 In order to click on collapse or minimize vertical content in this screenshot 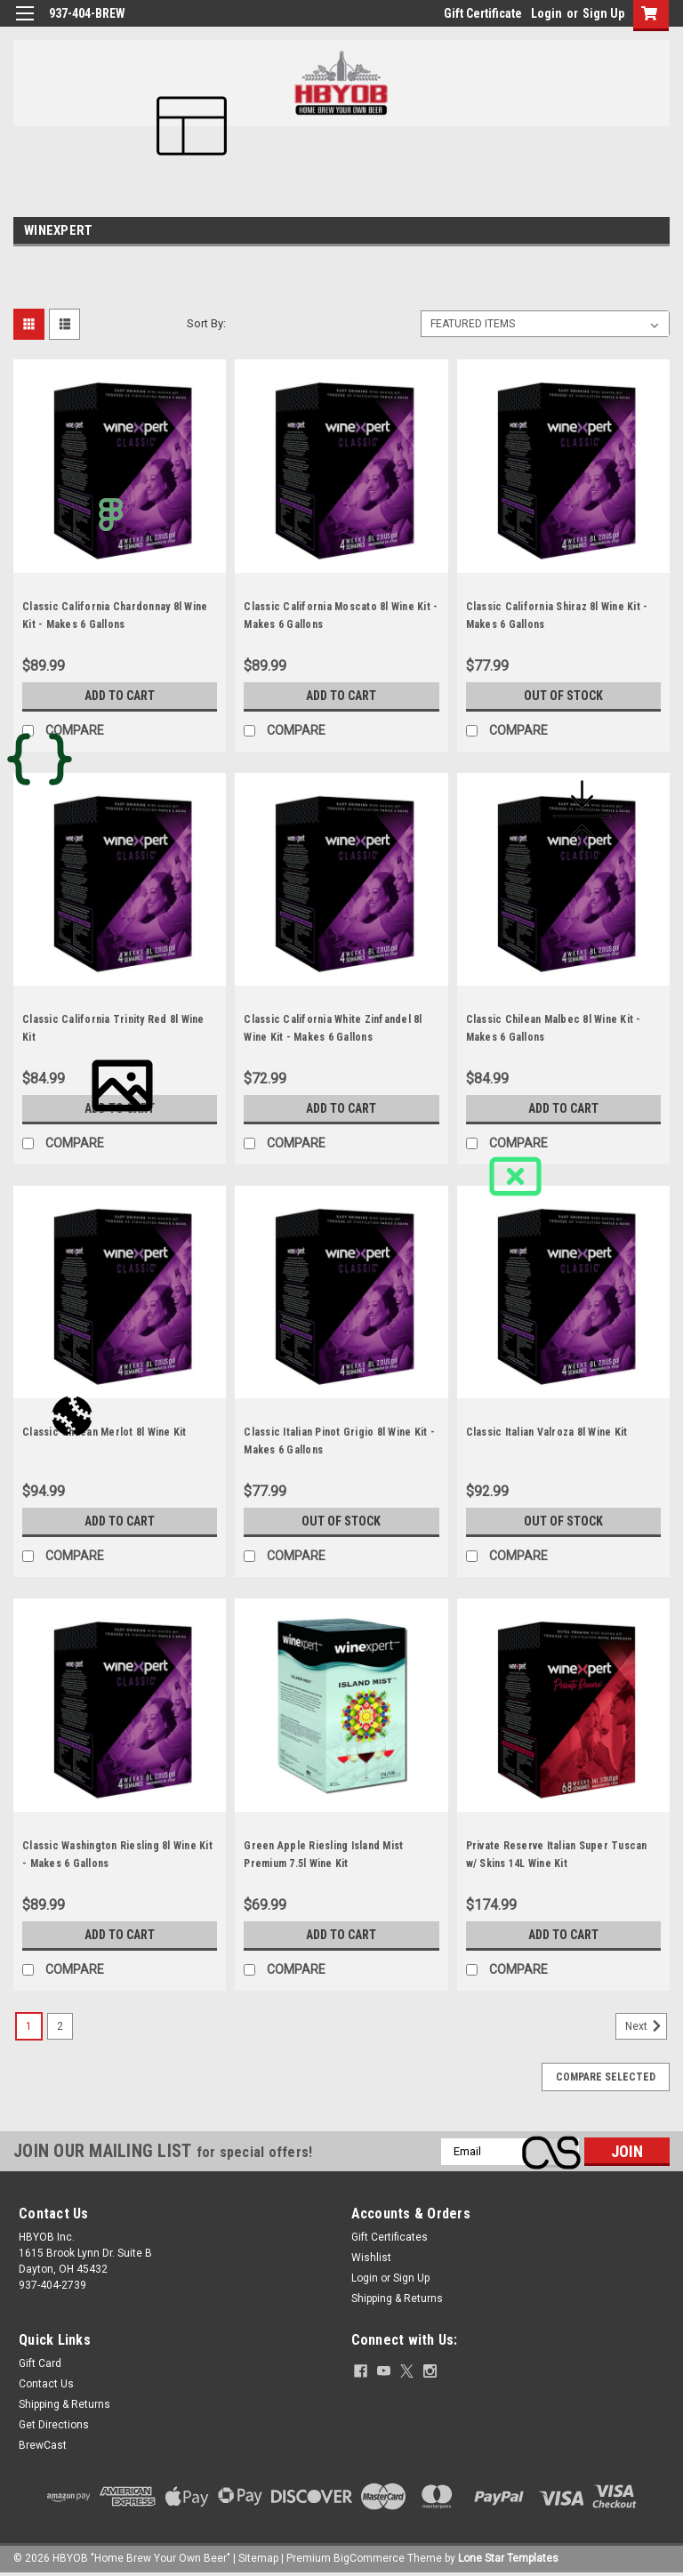, I will do `click(582, 816)`.